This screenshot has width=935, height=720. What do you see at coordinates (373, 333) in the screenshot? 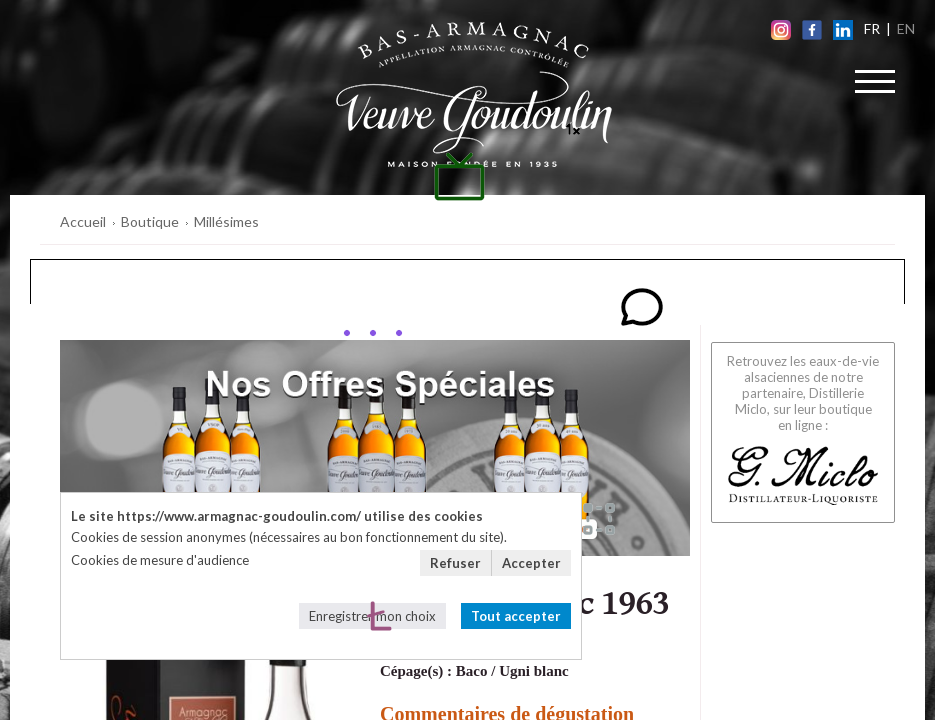
I see `access more options or actions` at bounding box center [373, 333].